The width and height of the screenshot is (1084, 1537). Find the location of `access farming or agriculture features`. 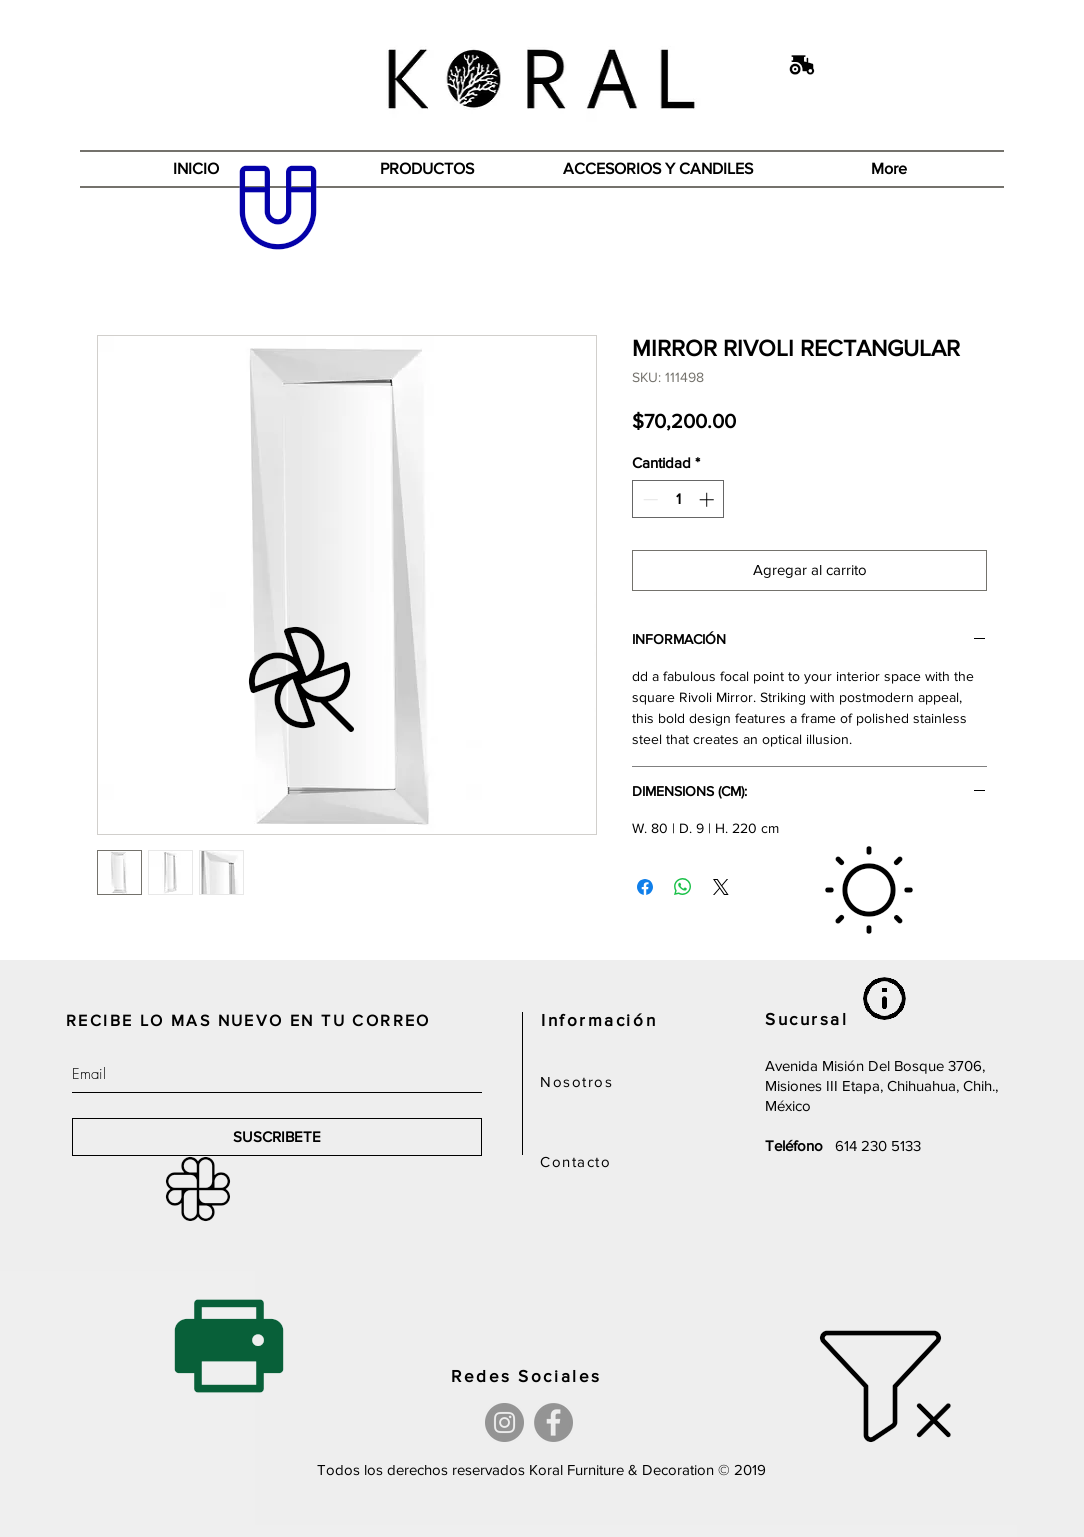

access farming or agriculture features is located at coordinates (801, 64).